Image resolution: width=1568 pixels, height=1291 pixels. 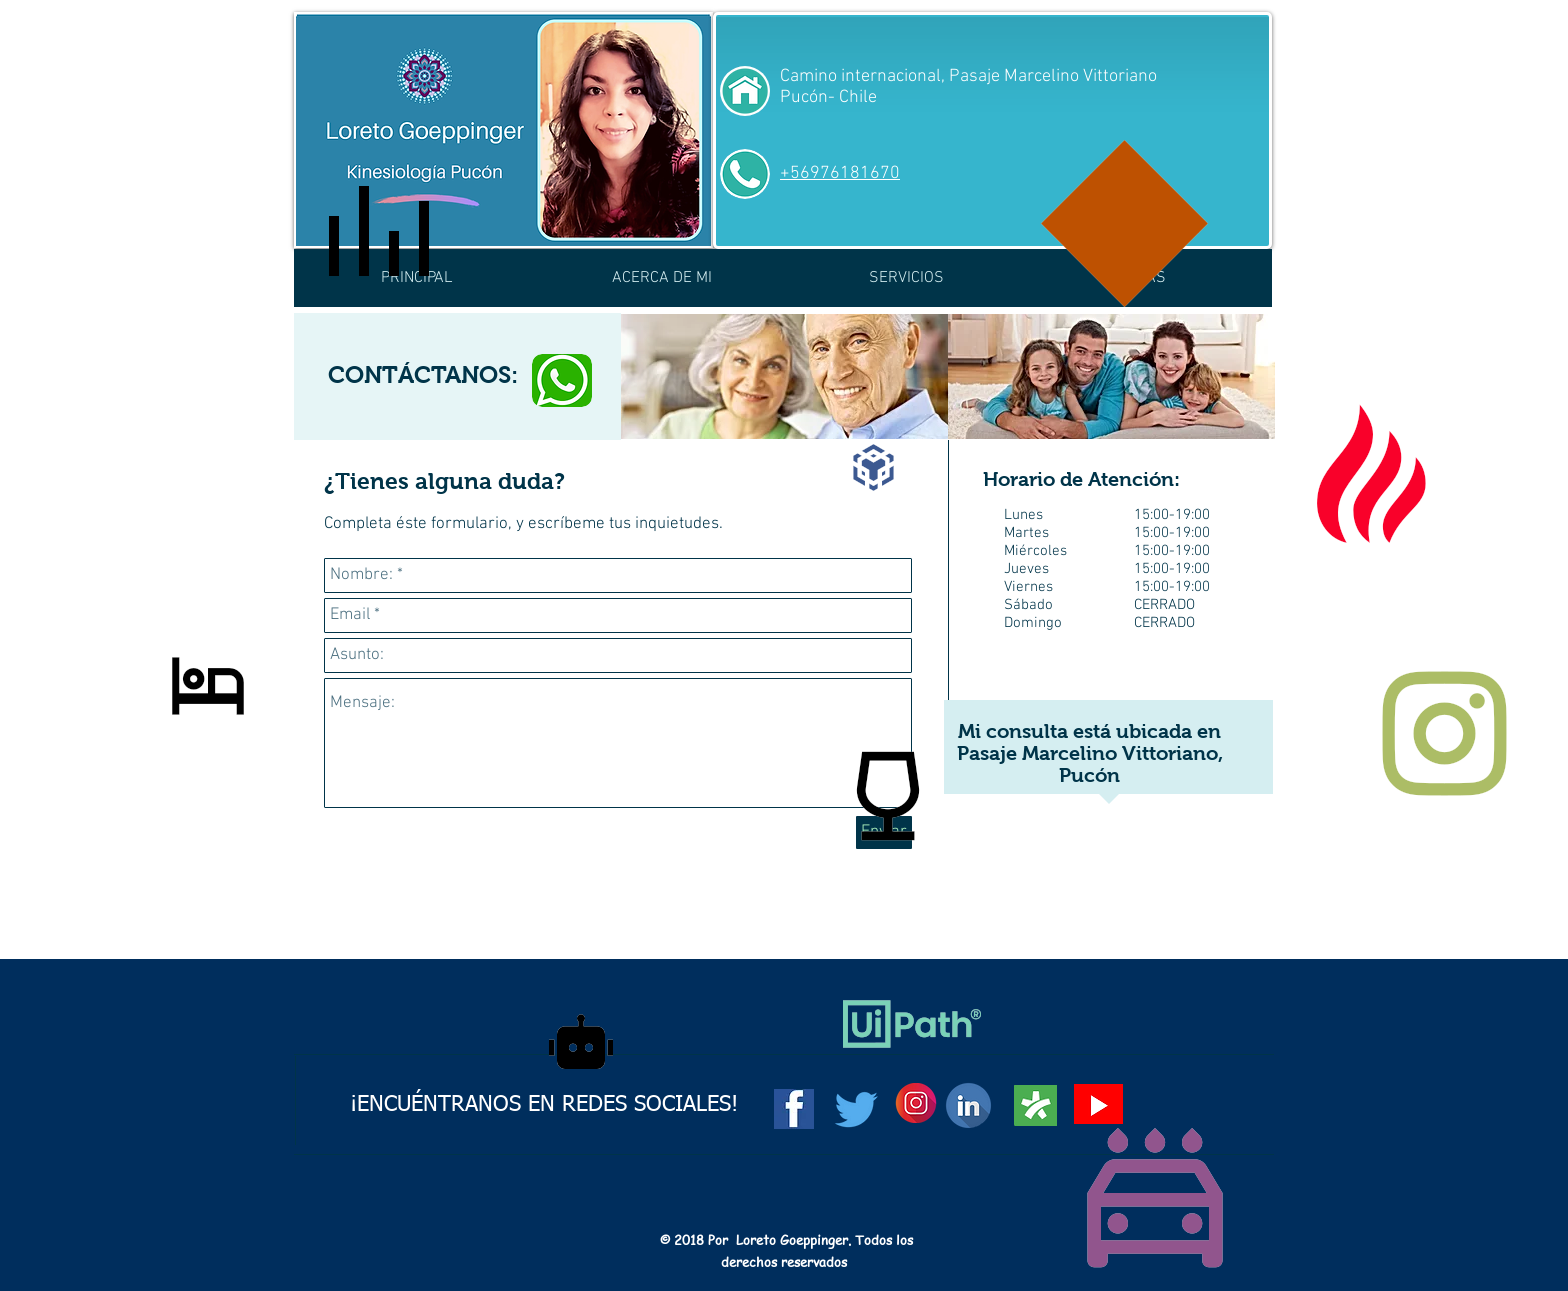 What do you see at coordinates (379, 231) in the screenshot?
I see `audio equalizer or sound level visualization` at bounding box center [379, 231].